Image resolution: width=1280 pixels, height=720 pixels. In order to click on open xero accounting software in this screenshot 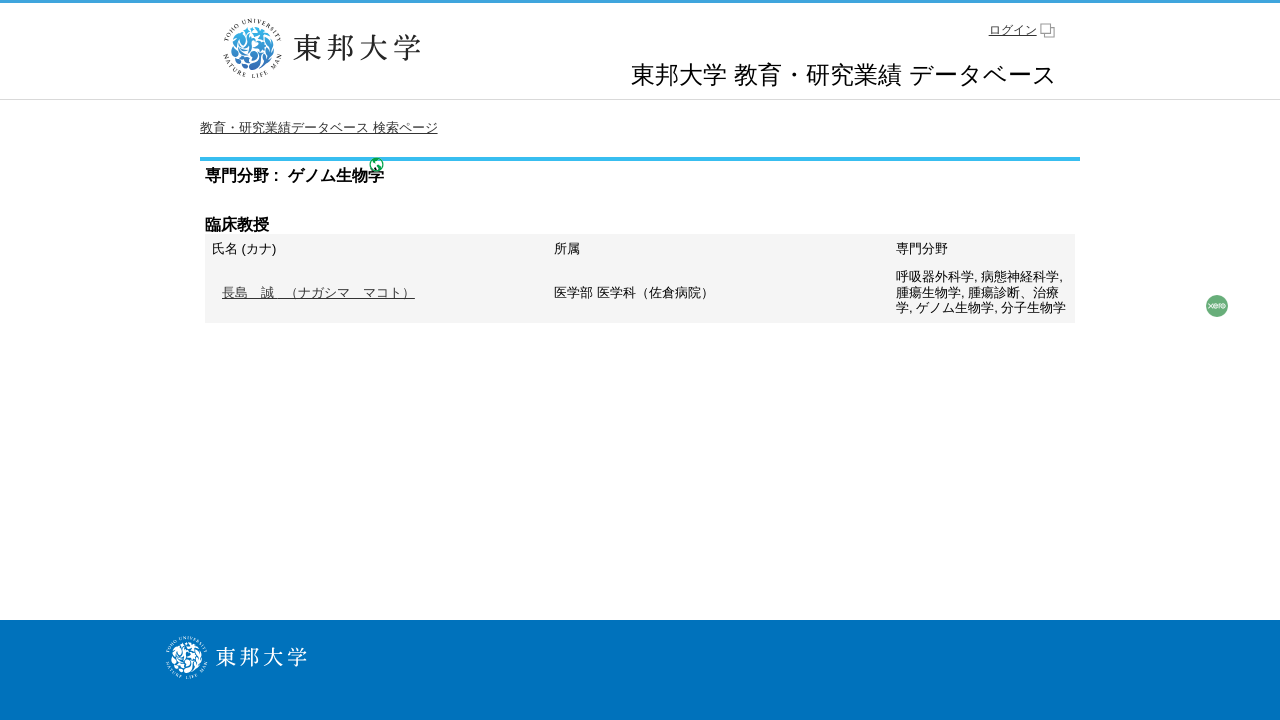, I will do `click(1217, 306)`.